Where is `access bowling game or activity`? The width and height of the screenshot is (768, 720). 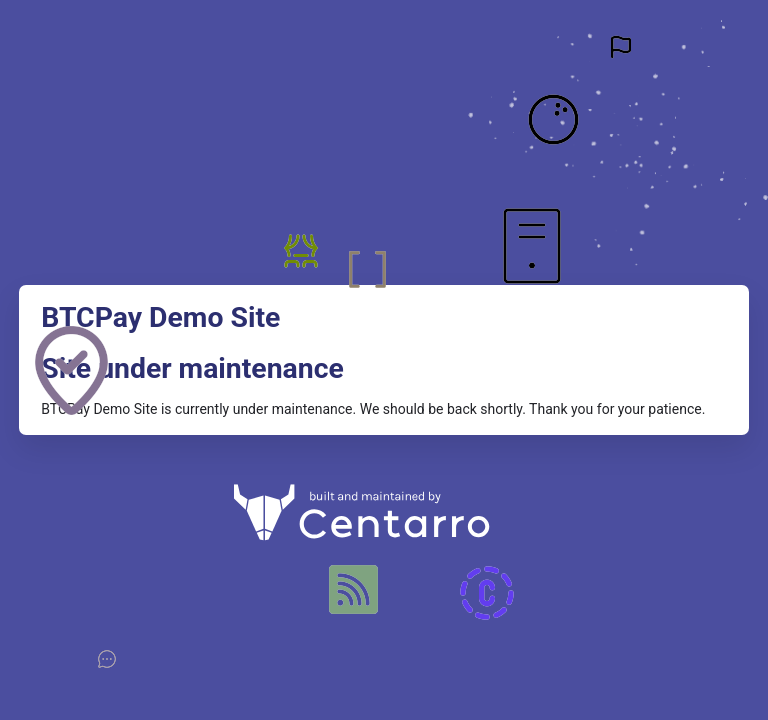
access bowling game or activity is located at coordinates (553, 119).